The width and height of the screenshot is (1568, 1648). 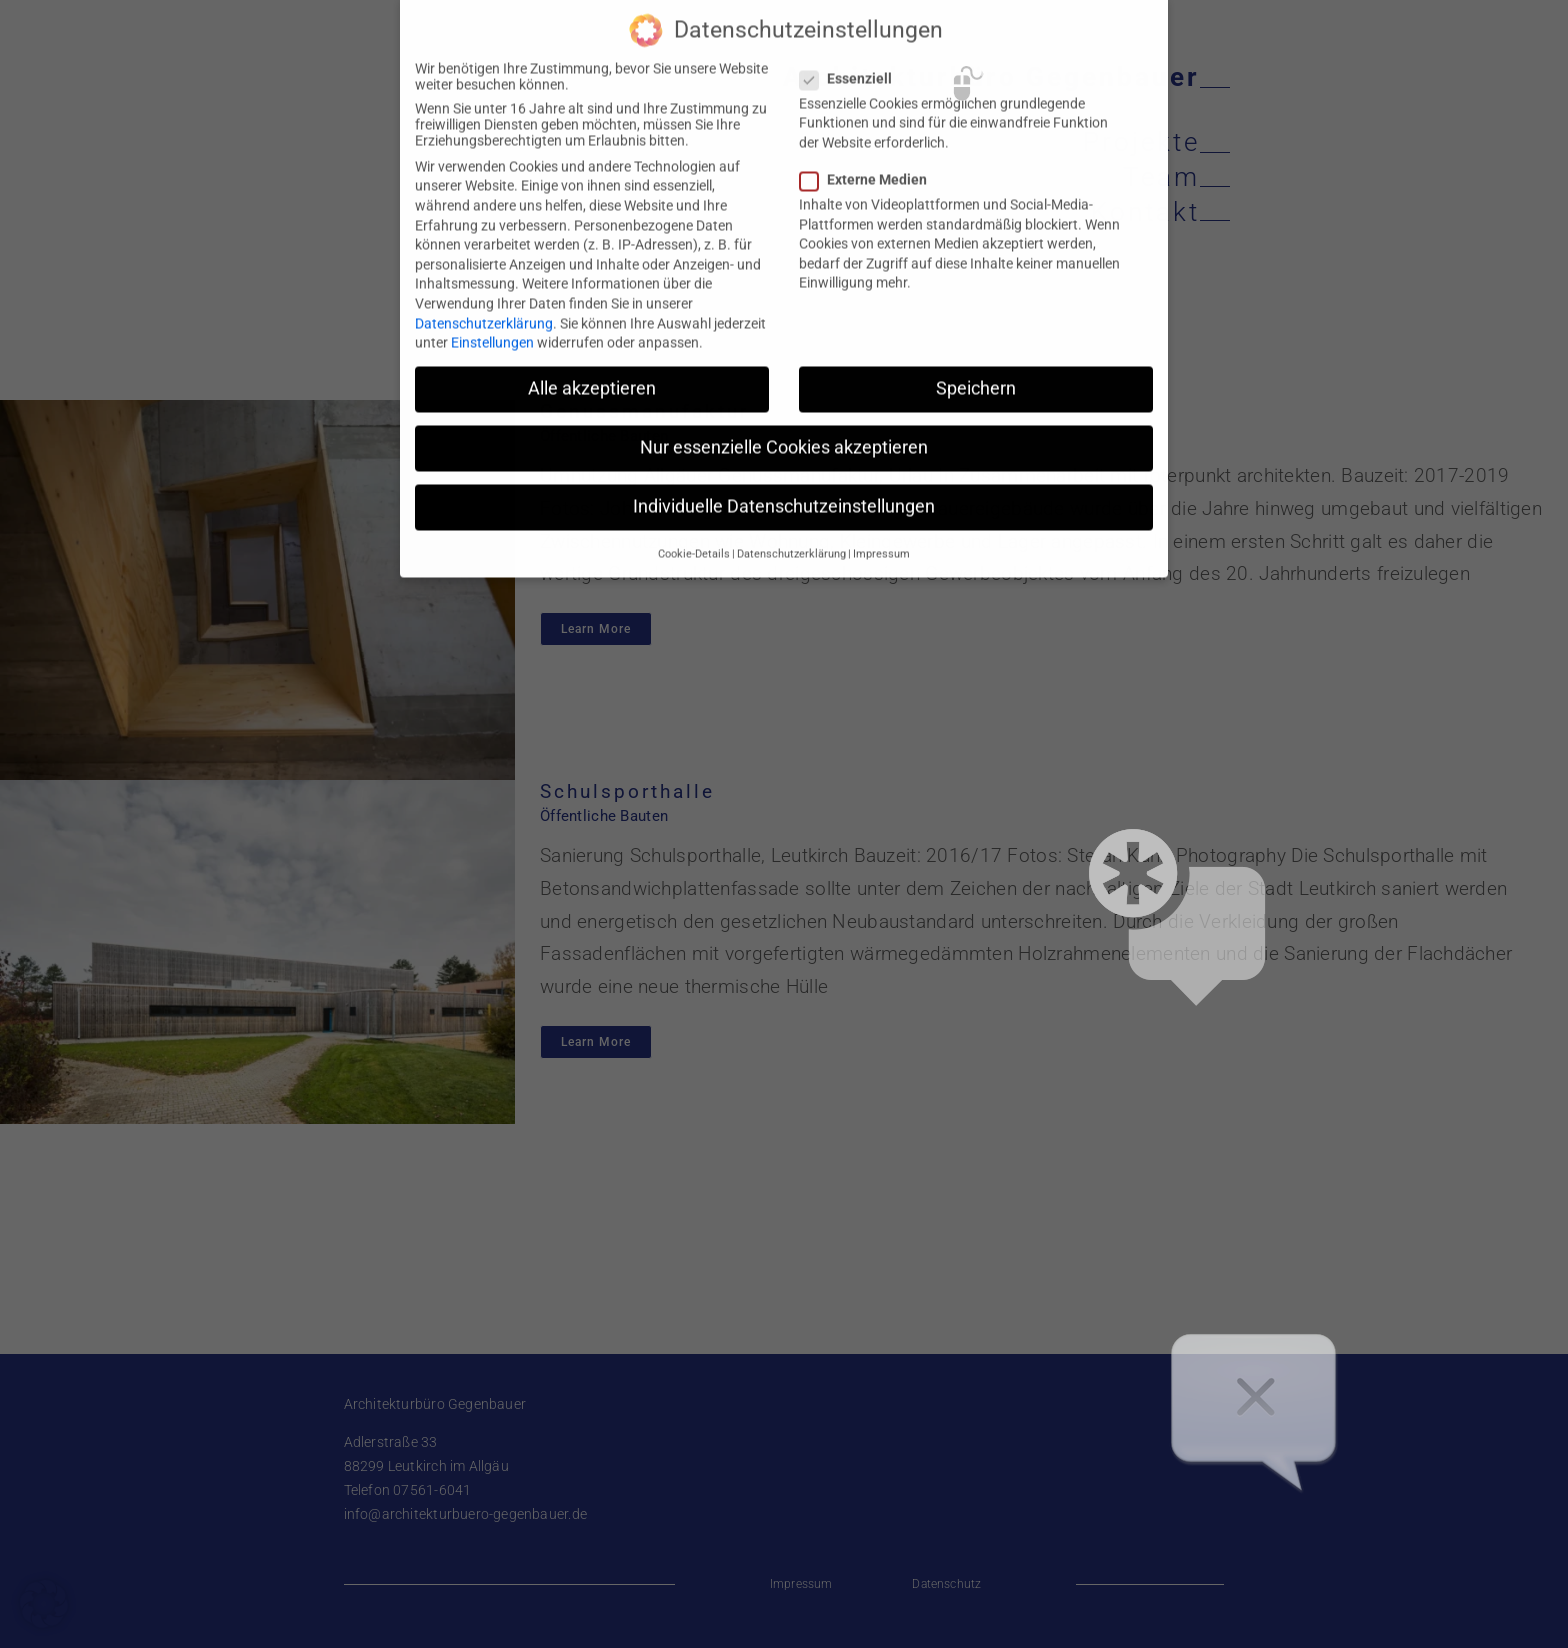 What do you see at coordinates (1177, 917) in the screenshot?
I see `configure notification settings` at bounding box center [1177, 917].